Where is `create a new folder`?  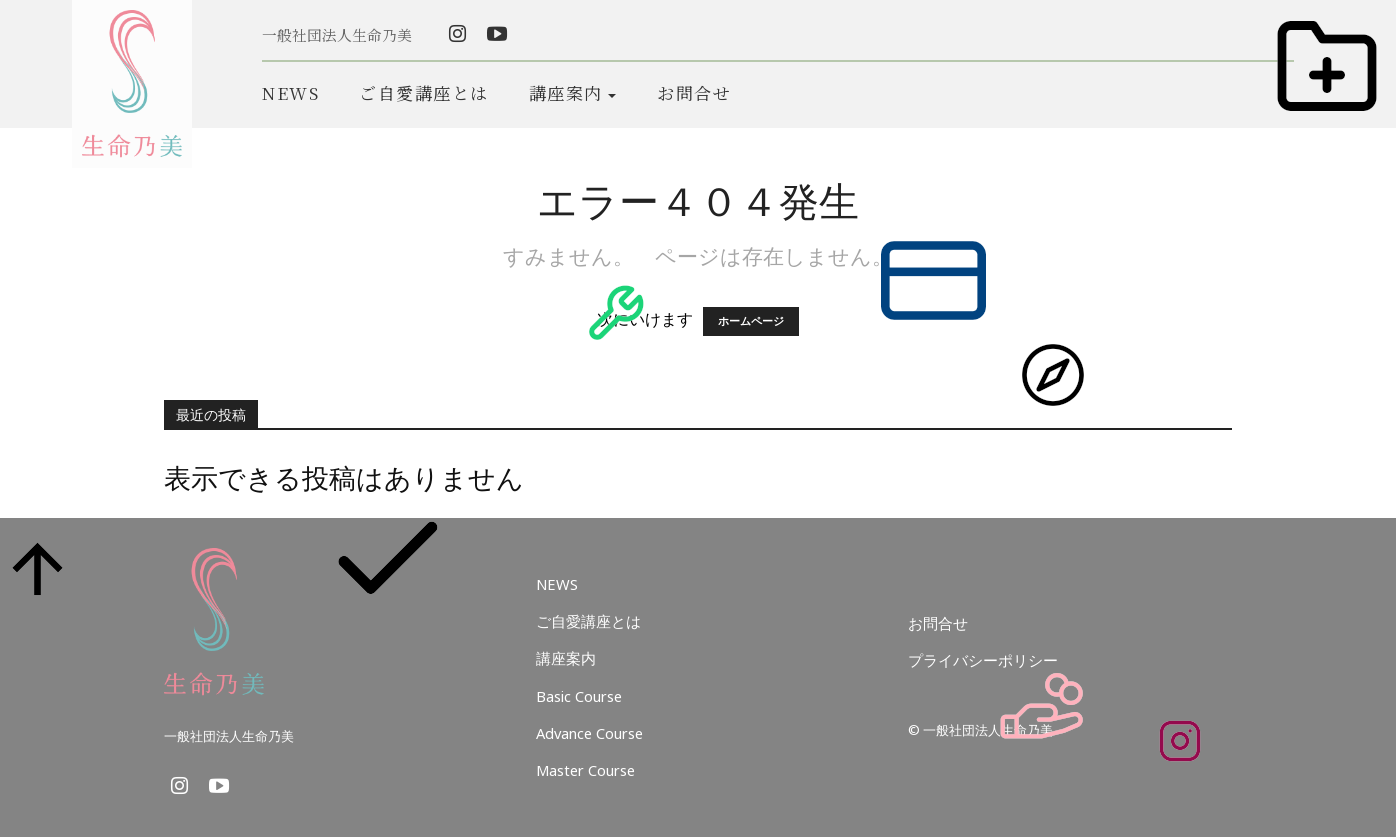
create a new folder is located at coordinates (1327, 66).